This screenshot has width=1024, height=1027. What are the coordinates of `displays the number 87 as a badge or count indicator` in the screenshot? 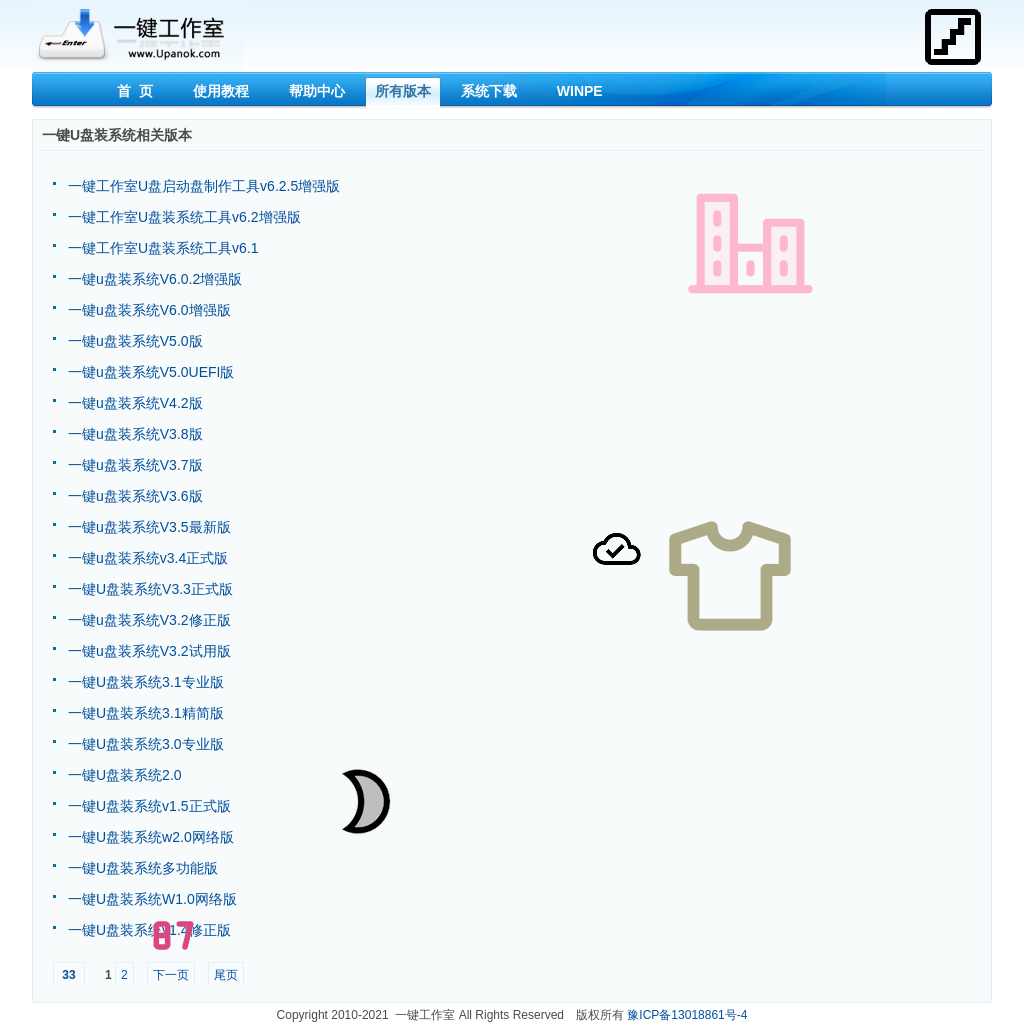 It's located at (173, 935).